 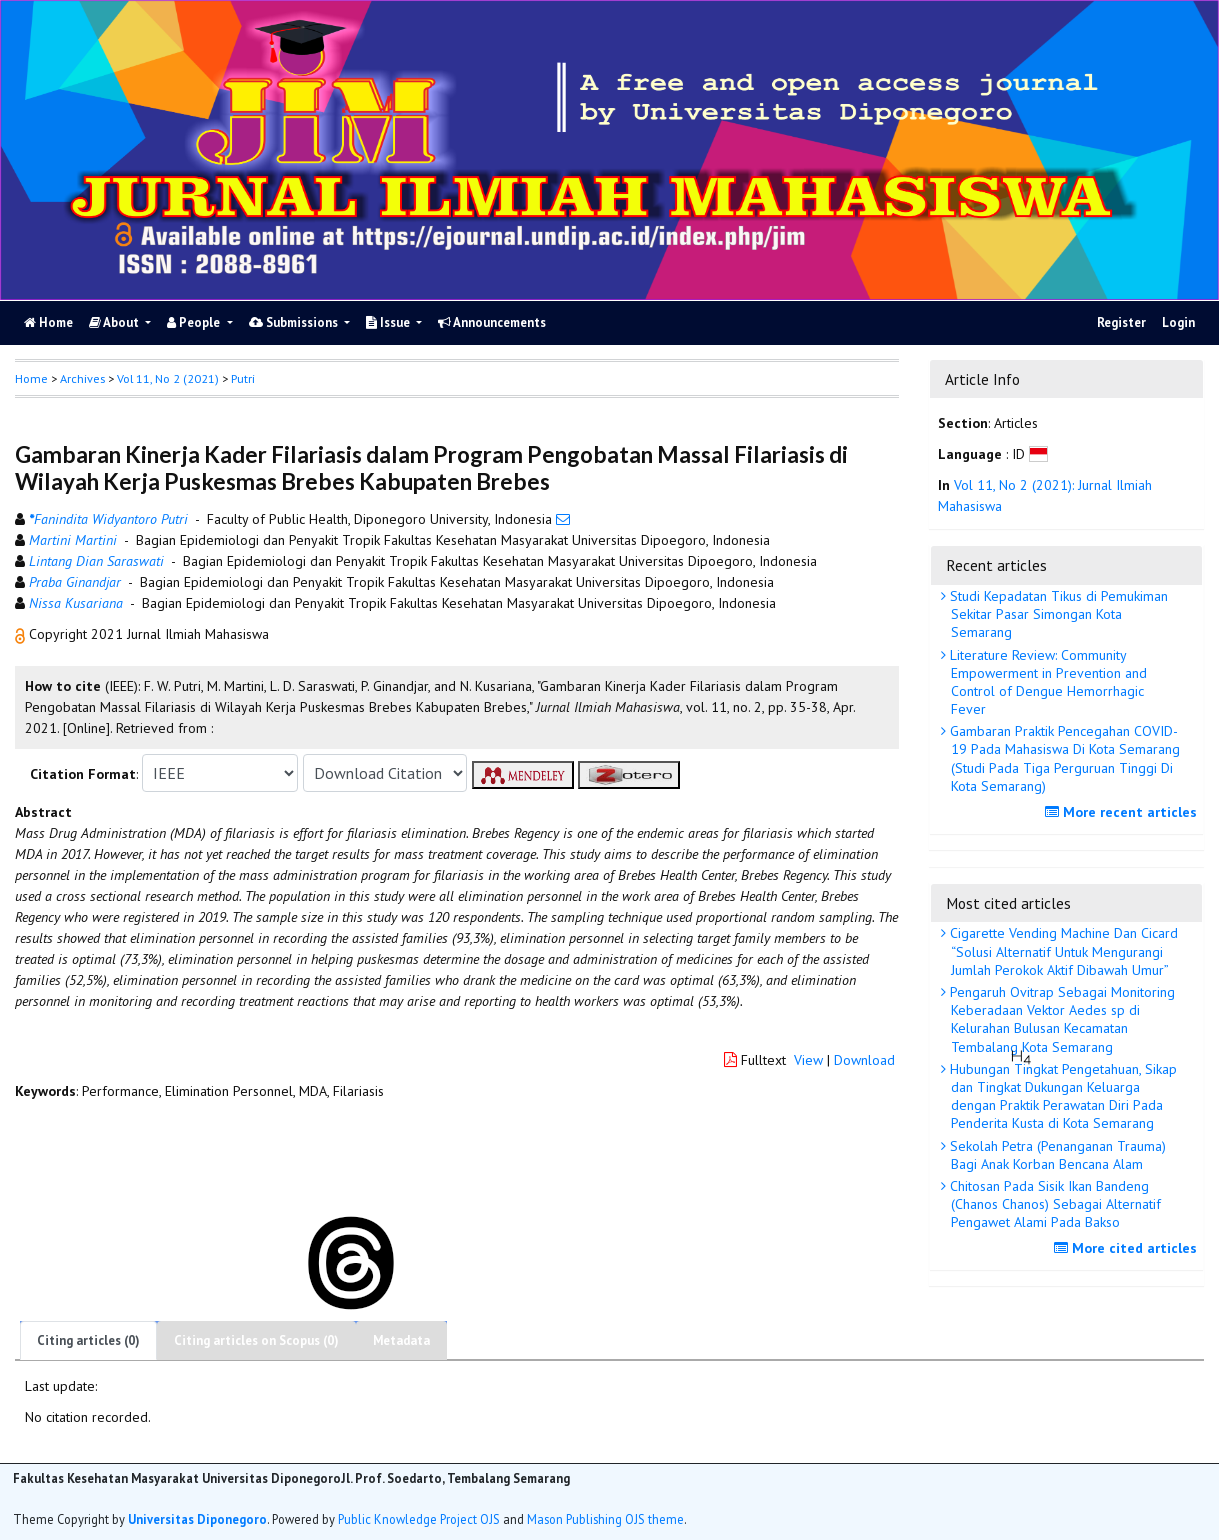 I want to click on format text as heading level 4, so click(x=1020, y=1057).